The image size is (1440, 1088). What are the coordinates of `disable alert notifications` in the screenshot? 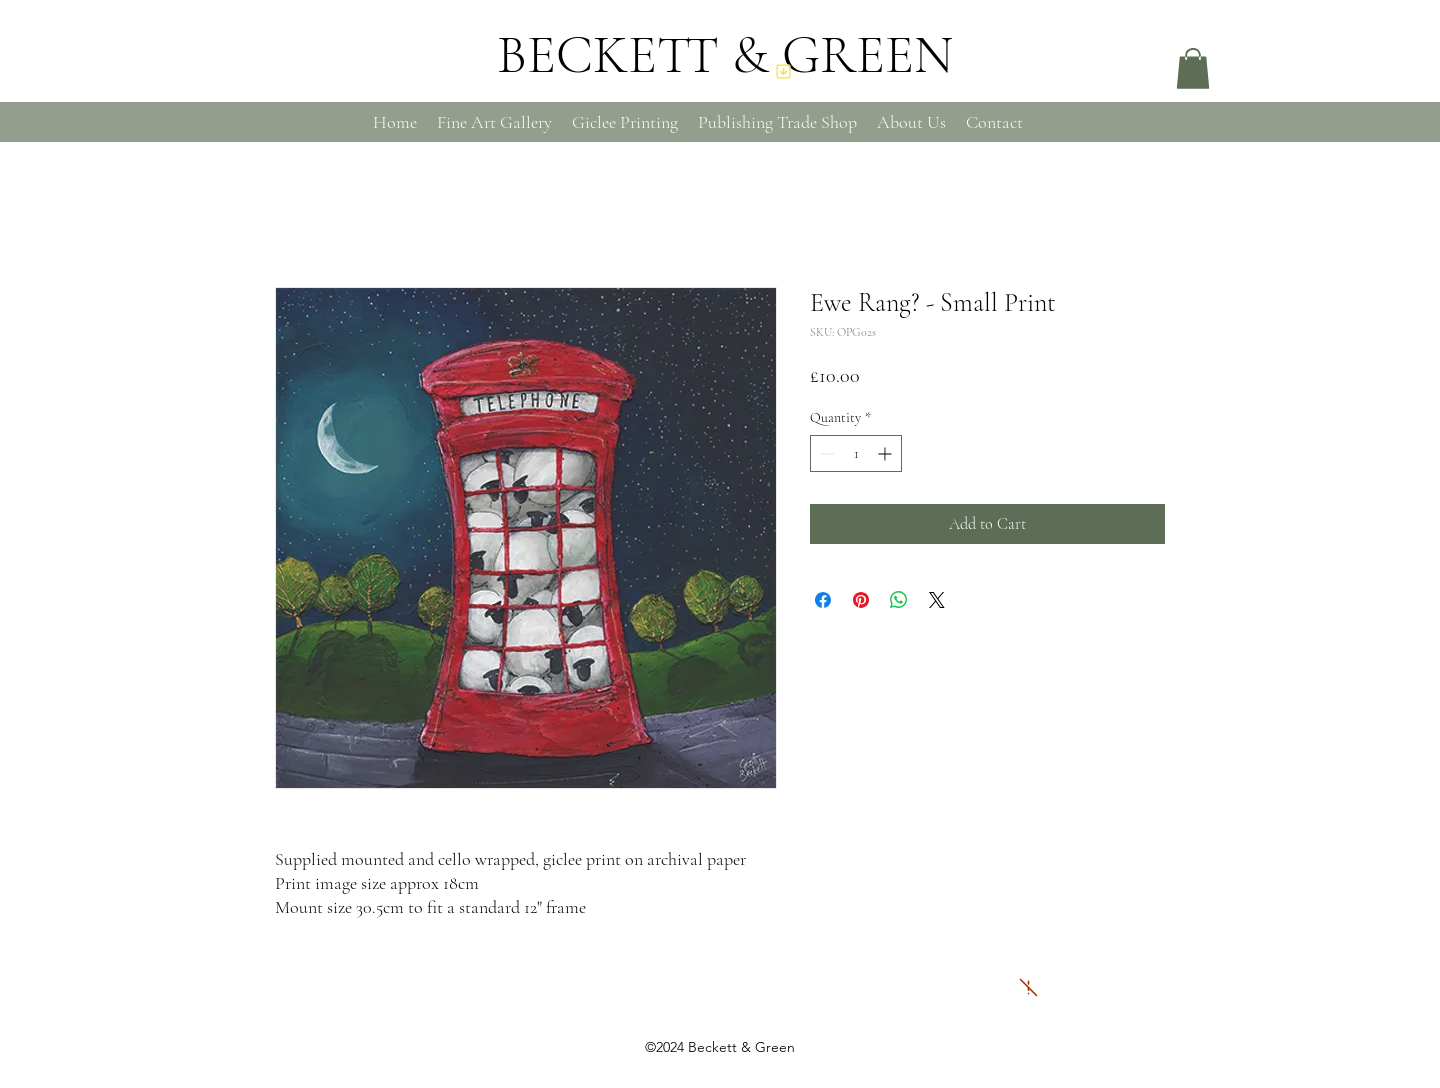 It's located at (1028, 987).